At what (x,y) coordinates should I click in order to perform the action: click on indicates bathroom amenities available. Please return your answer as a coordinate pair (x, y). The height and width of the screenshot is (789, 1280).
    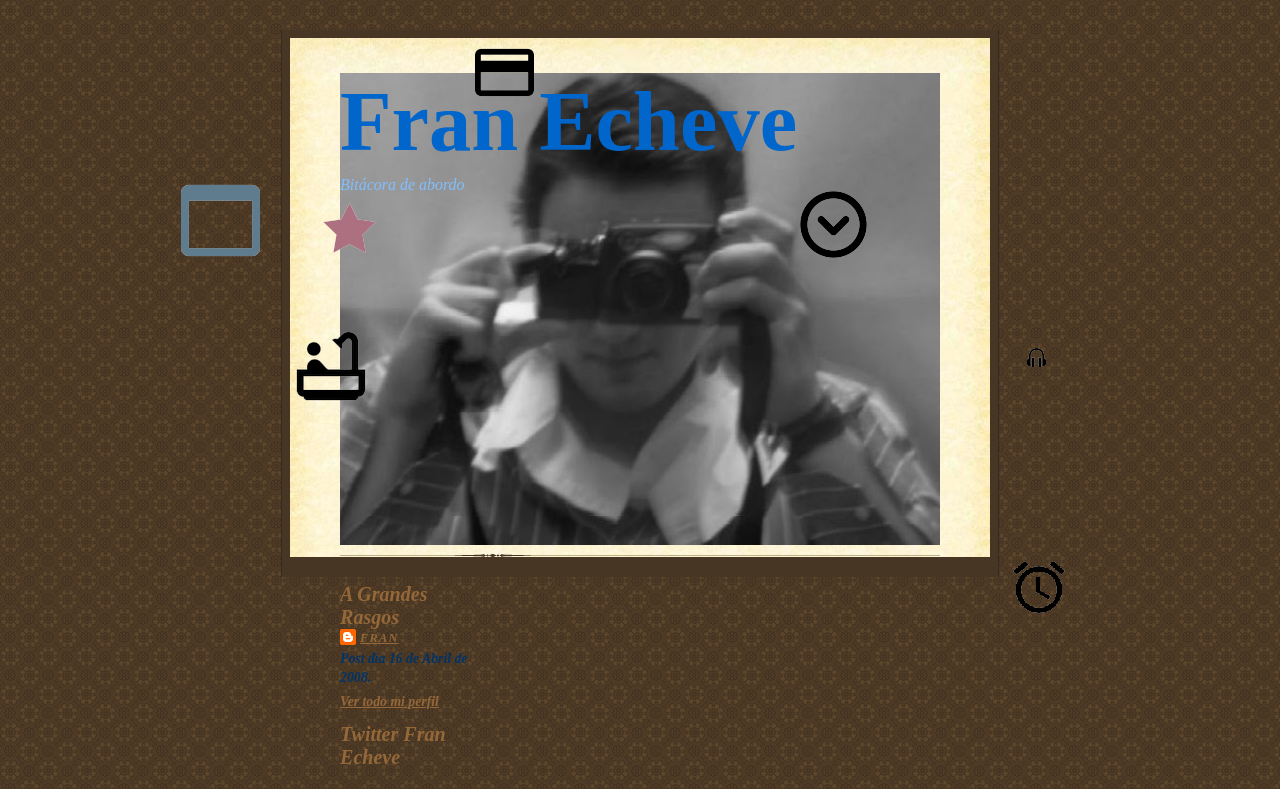
    Looking at the image, I should click on (331, 366).